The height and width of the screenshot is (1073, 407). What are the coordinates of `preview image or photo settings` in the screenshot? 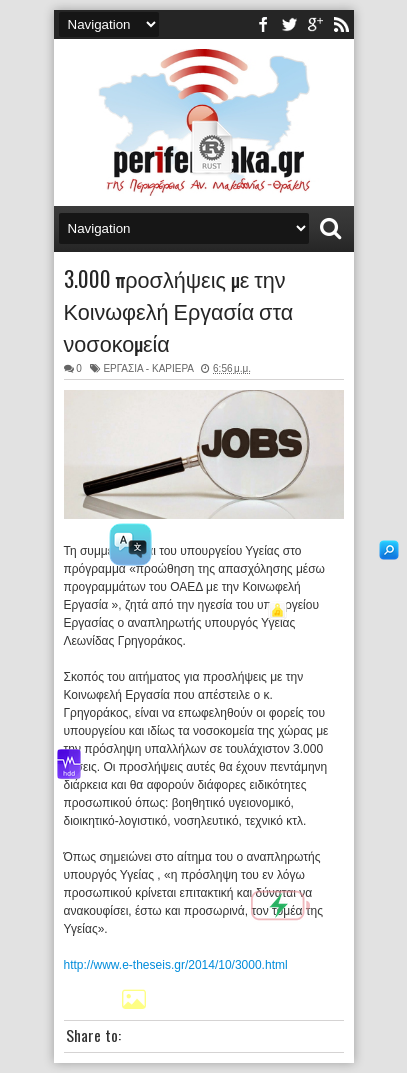 It's located at (134, 1000).